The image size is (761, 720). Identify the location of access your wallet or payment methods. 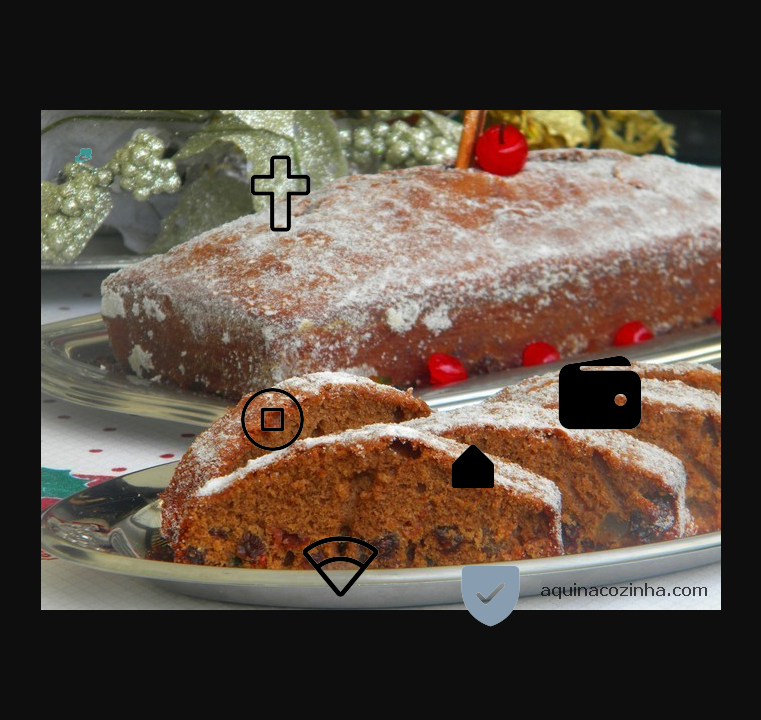
(600, 394).